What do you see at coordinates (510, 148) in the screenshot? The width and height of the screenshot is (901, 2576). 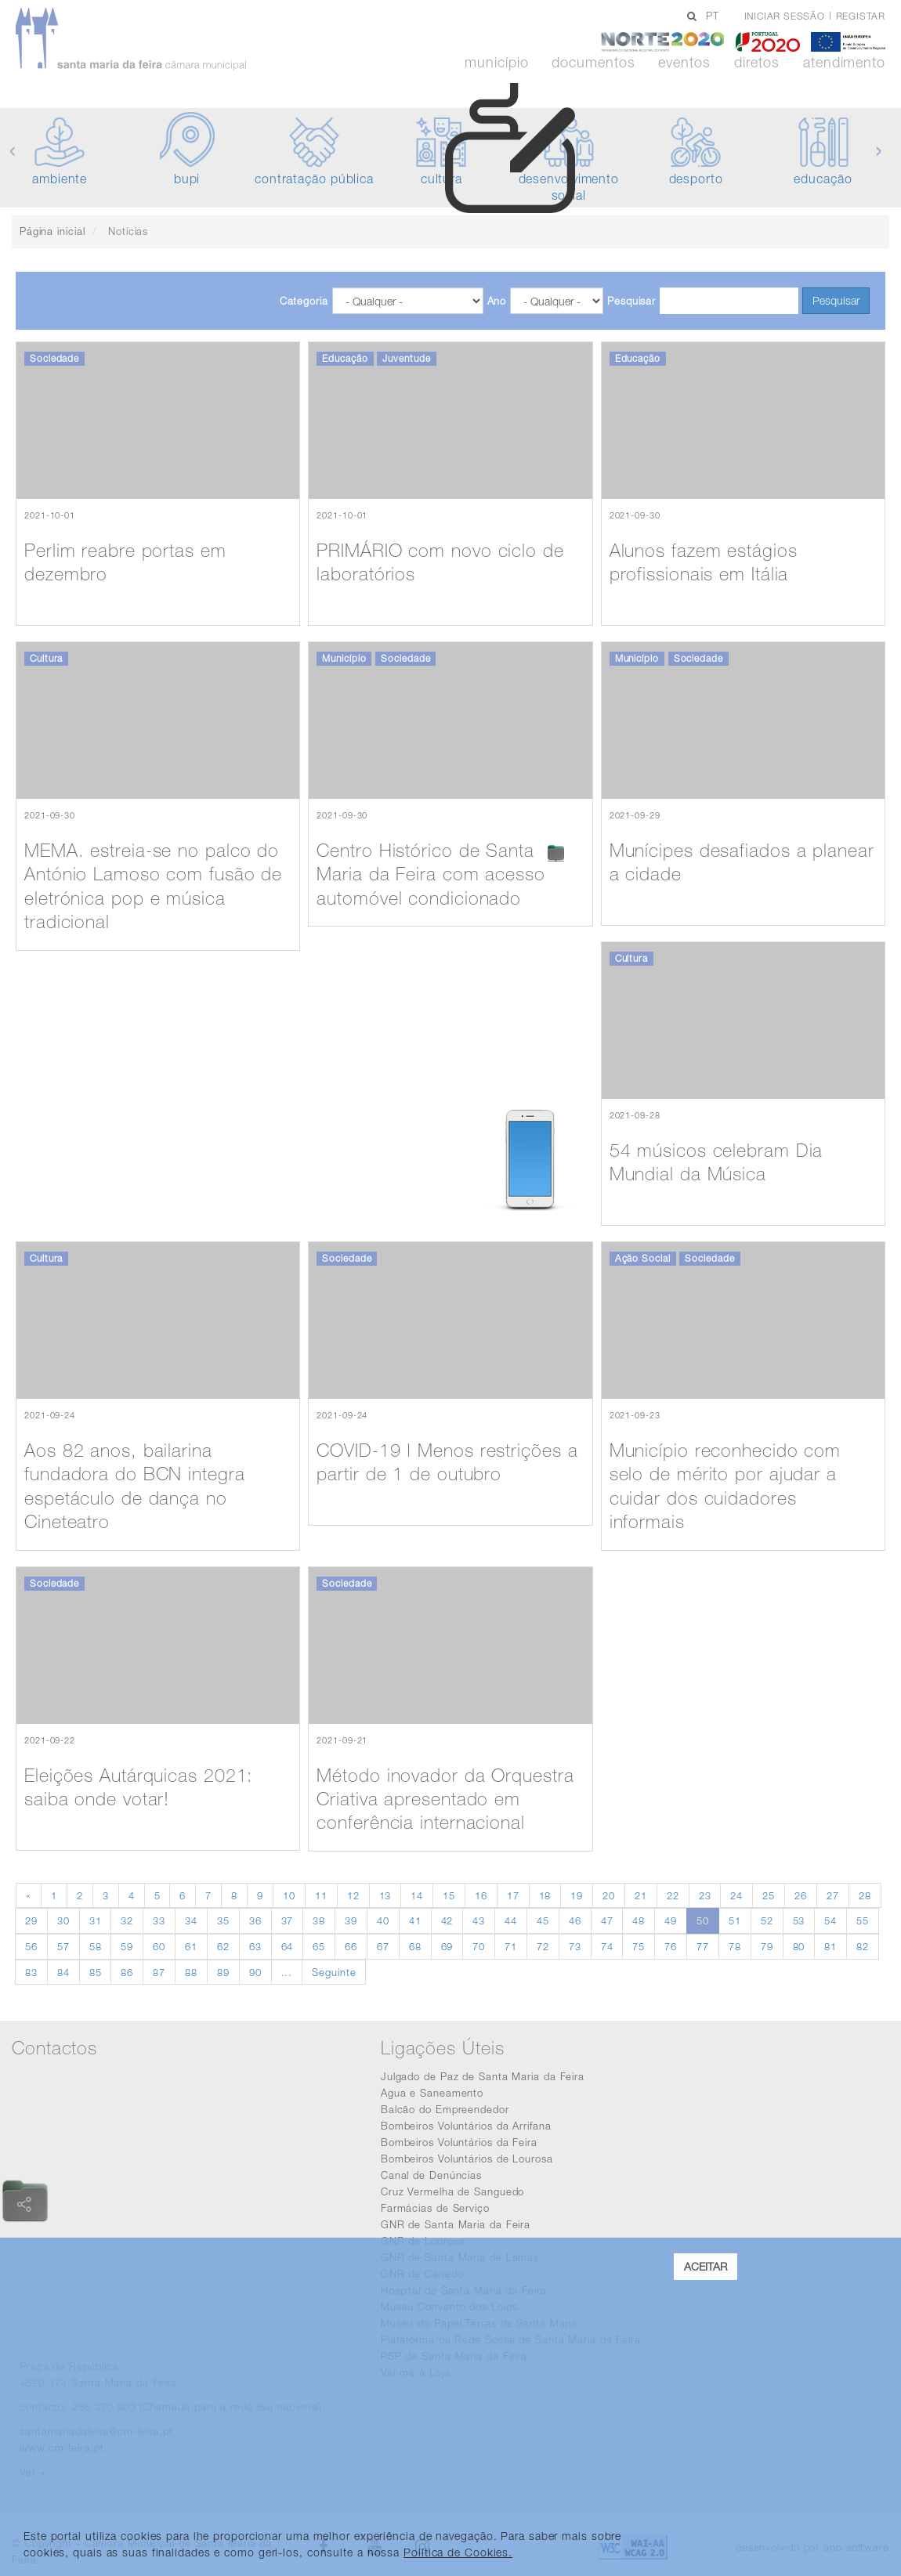 I see `configure wacom tablet settings` at bounding box center [510, 148].